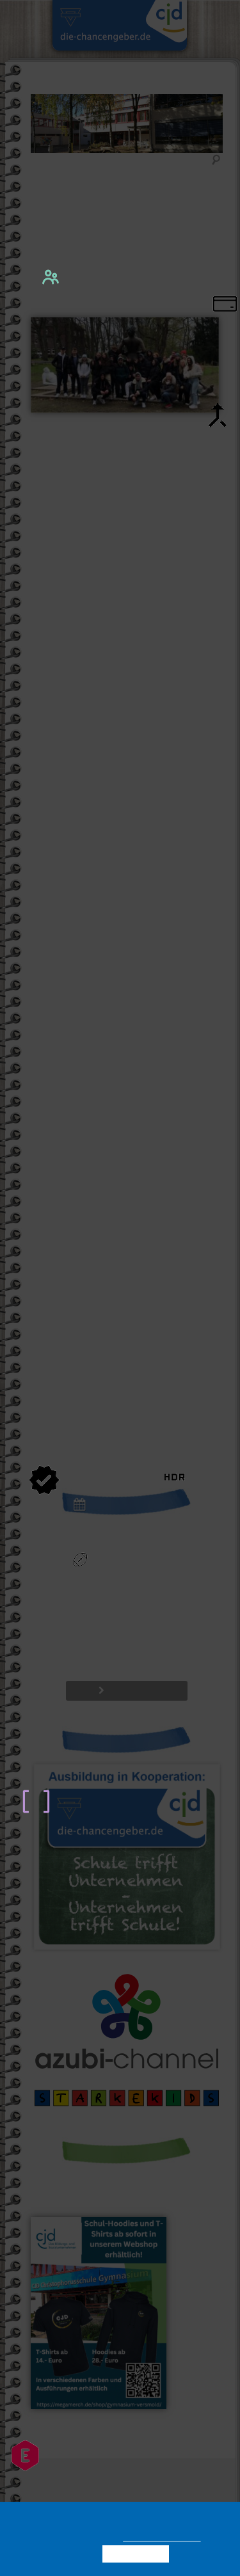  What do you see at coordinates (44, 1480) in the screenshot?
I see `indicates a verified account or profile` at bounding box center [44, 1480].